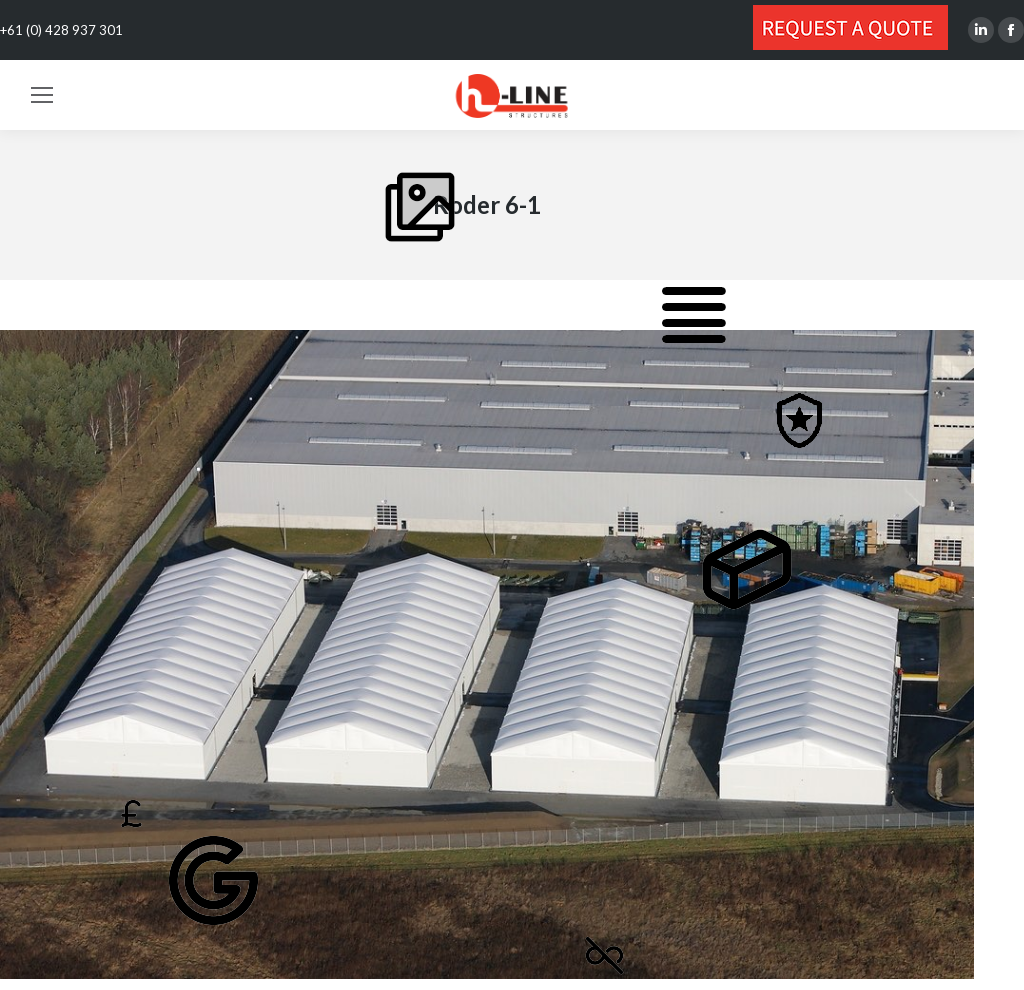  Describe the element at coordinates (747, 565) in the screenshot. I see `view 3D object or model` at that location.